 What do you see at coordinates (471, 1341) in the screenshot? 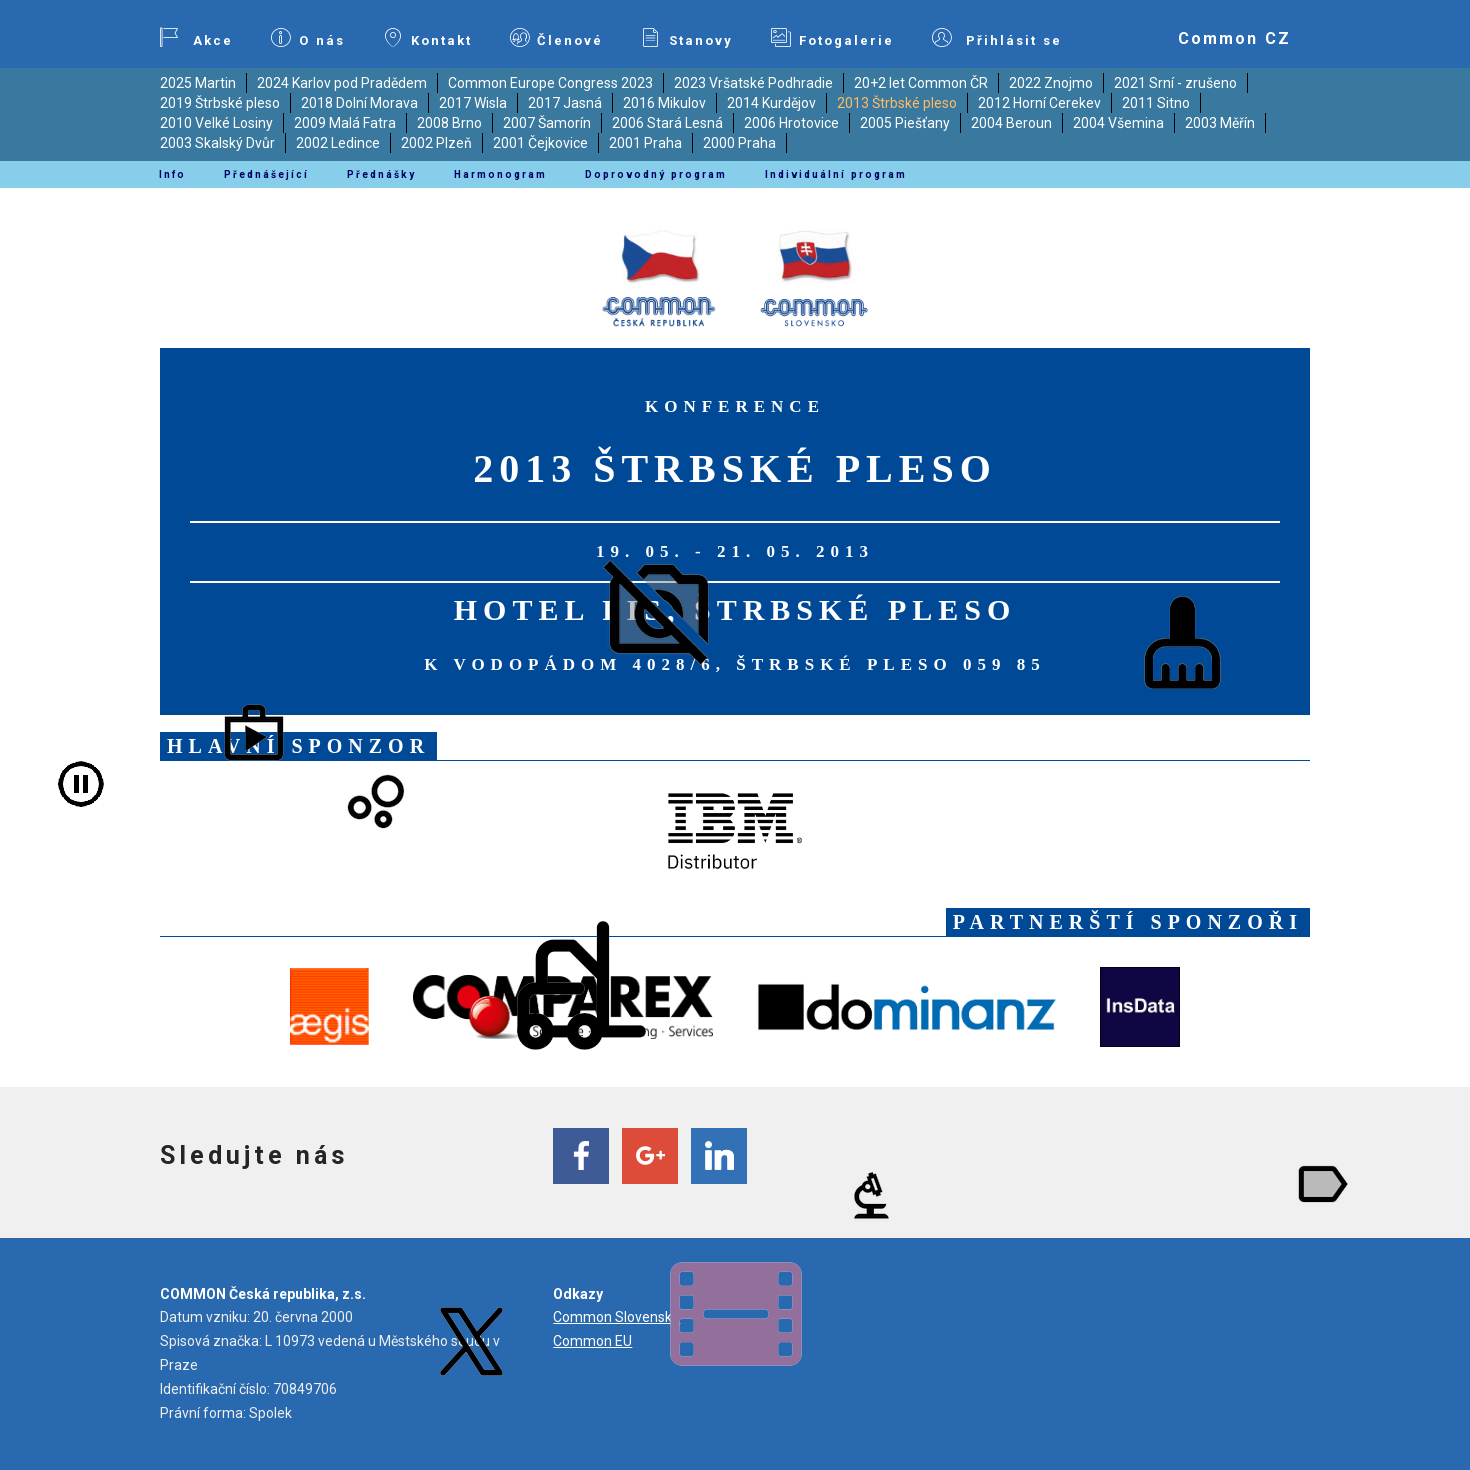
I see `share to X (formerly Twitter)` at bounding box center [471, 1341].